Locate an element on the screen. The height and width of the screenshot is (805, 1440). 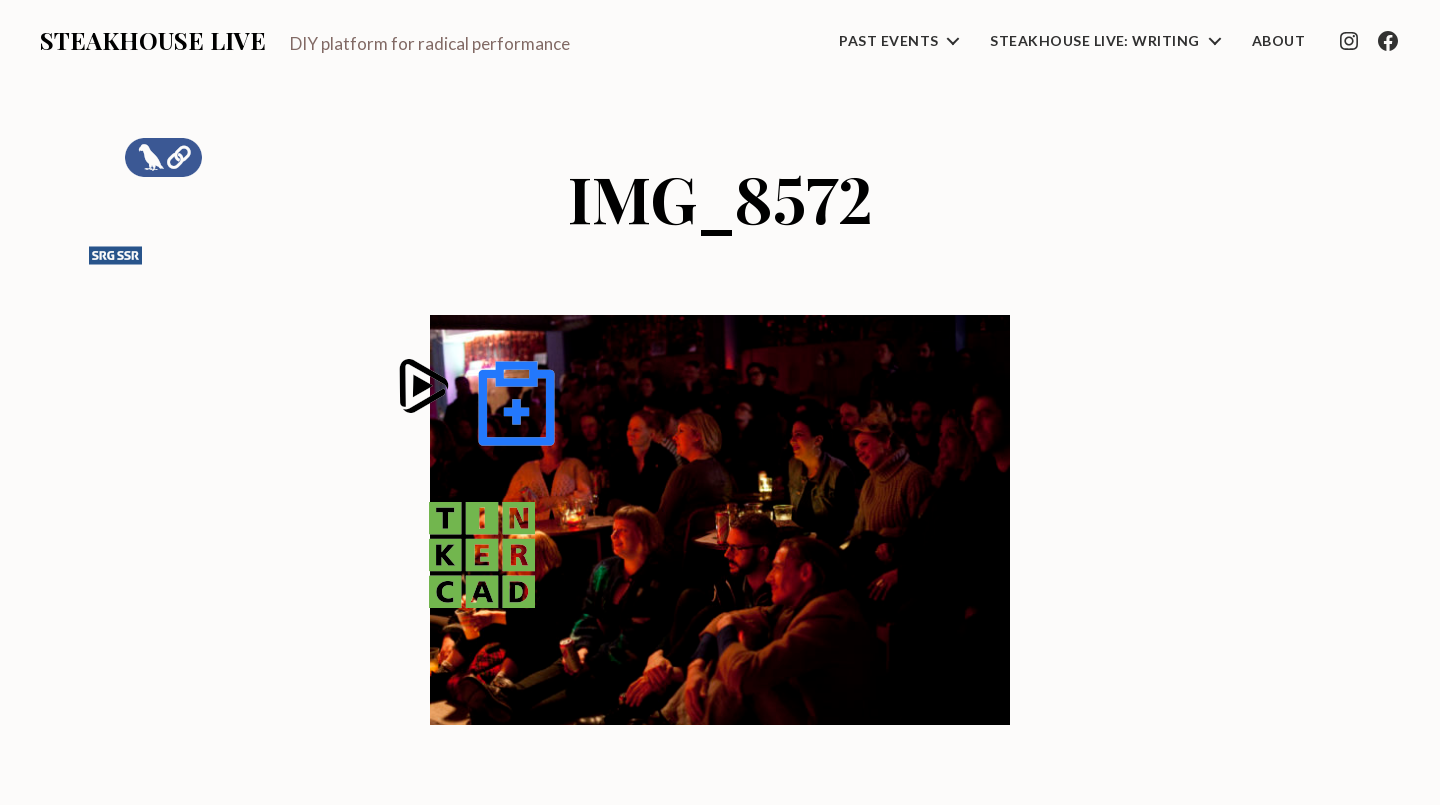
open tinkercad 3d design application is located at coordinates (482, 555).